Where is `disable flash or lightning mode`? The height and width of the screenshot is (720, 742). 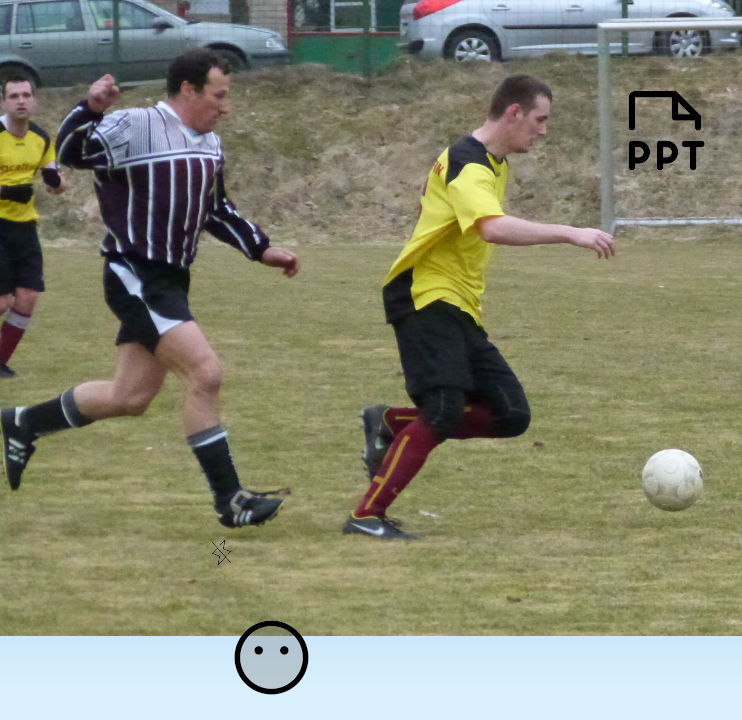 disable flash or lightning mode is located at coordinates (221, 552).